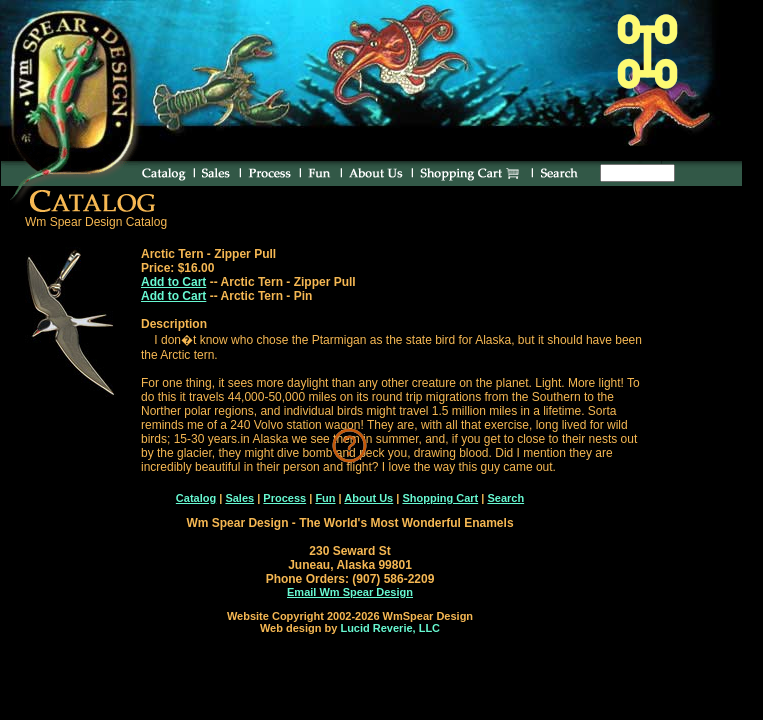 This screenshot has height=720, width=763. What do you see at coordinates (349, 445) in the screenshot?
I see `access help or support information` at bounding box center [349, 445].